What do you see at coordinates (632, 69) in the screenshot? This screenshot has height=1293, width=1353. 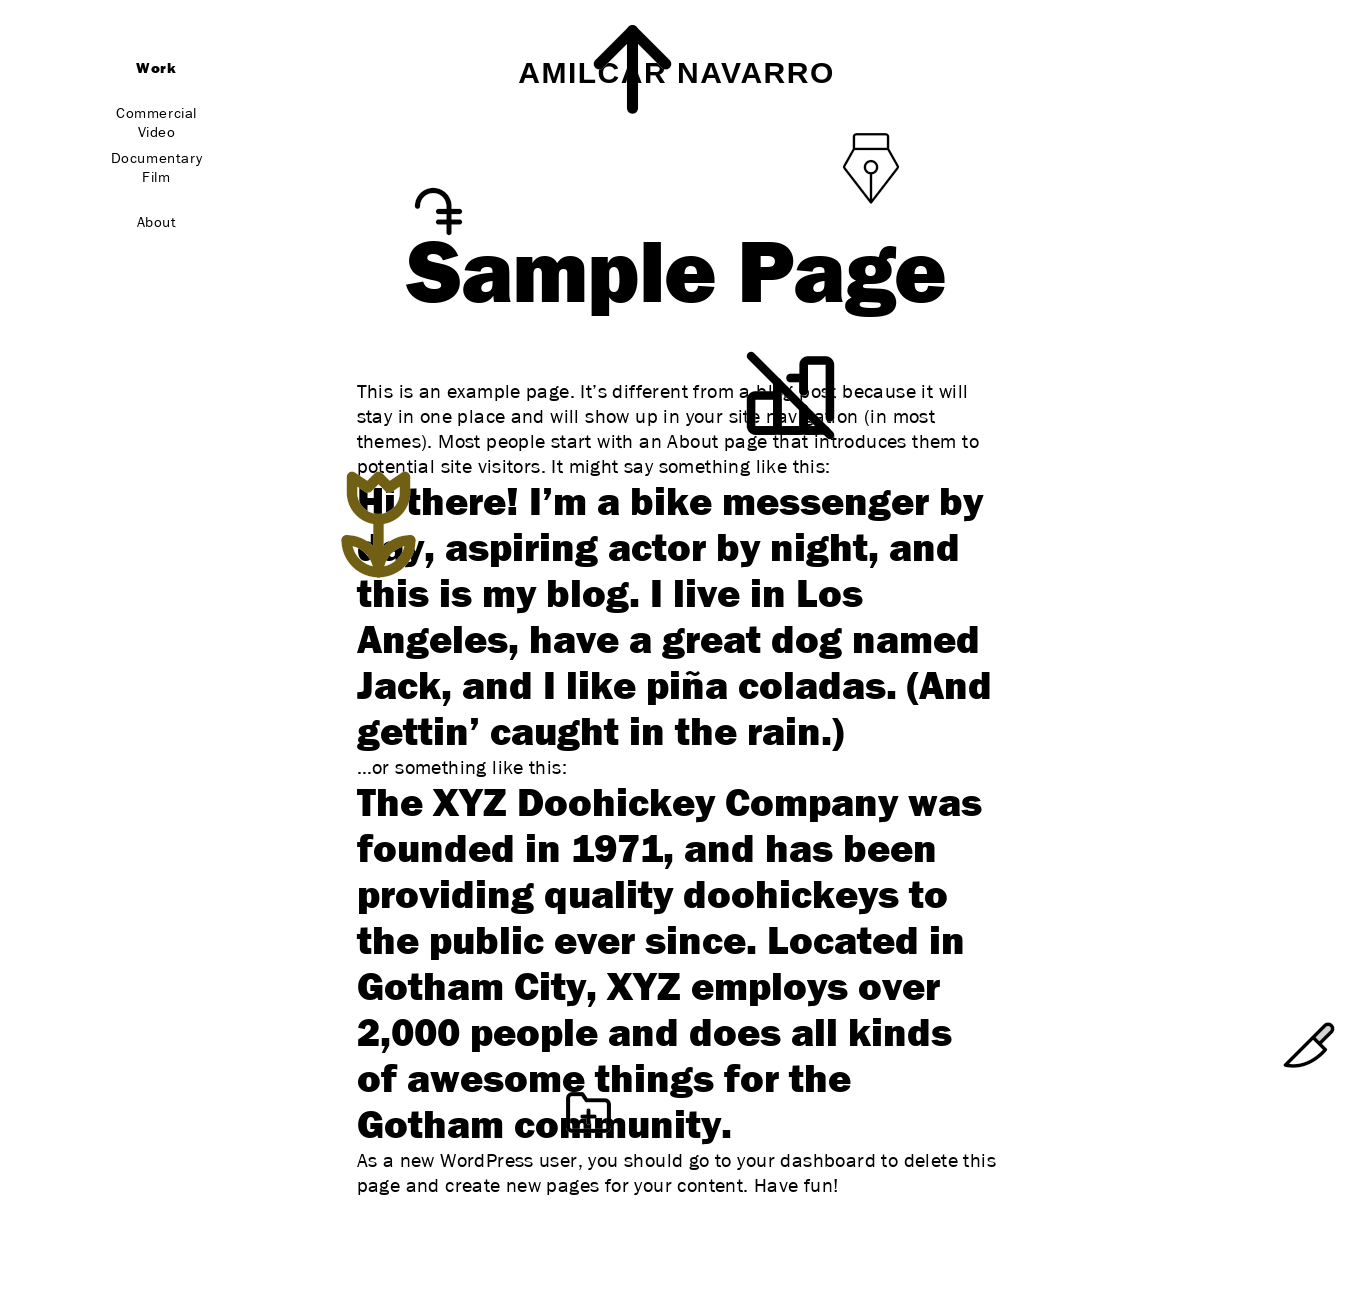 I see `move up or scroll to top` at bounding box center [632, 69].